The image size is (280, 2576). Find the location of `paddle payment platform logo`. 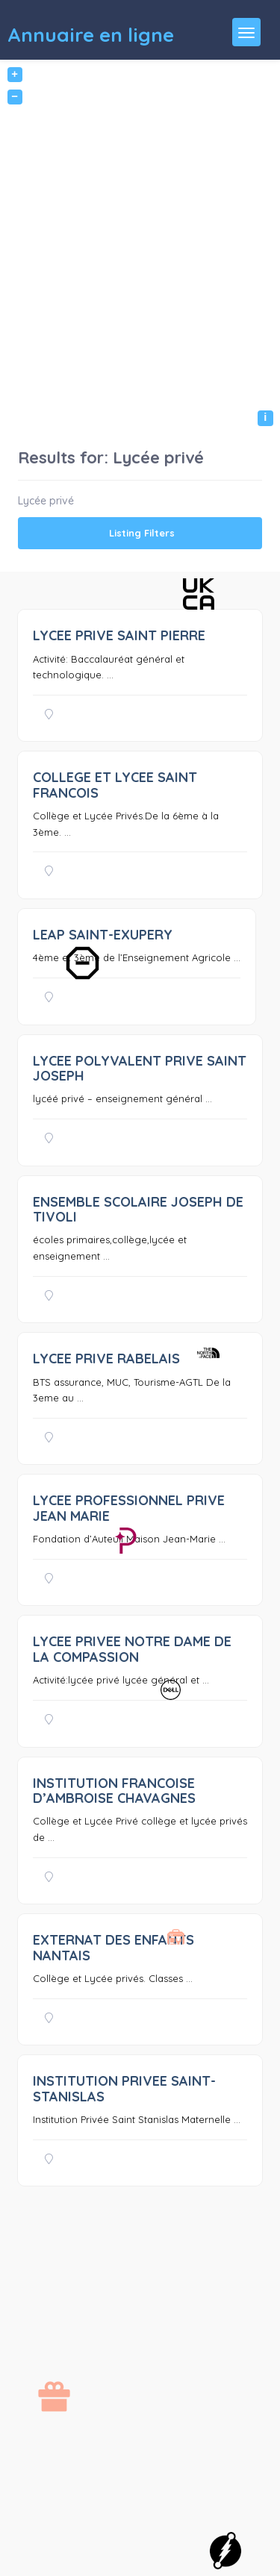

paddle payment platform logo is located at coordinates (125, 1540).